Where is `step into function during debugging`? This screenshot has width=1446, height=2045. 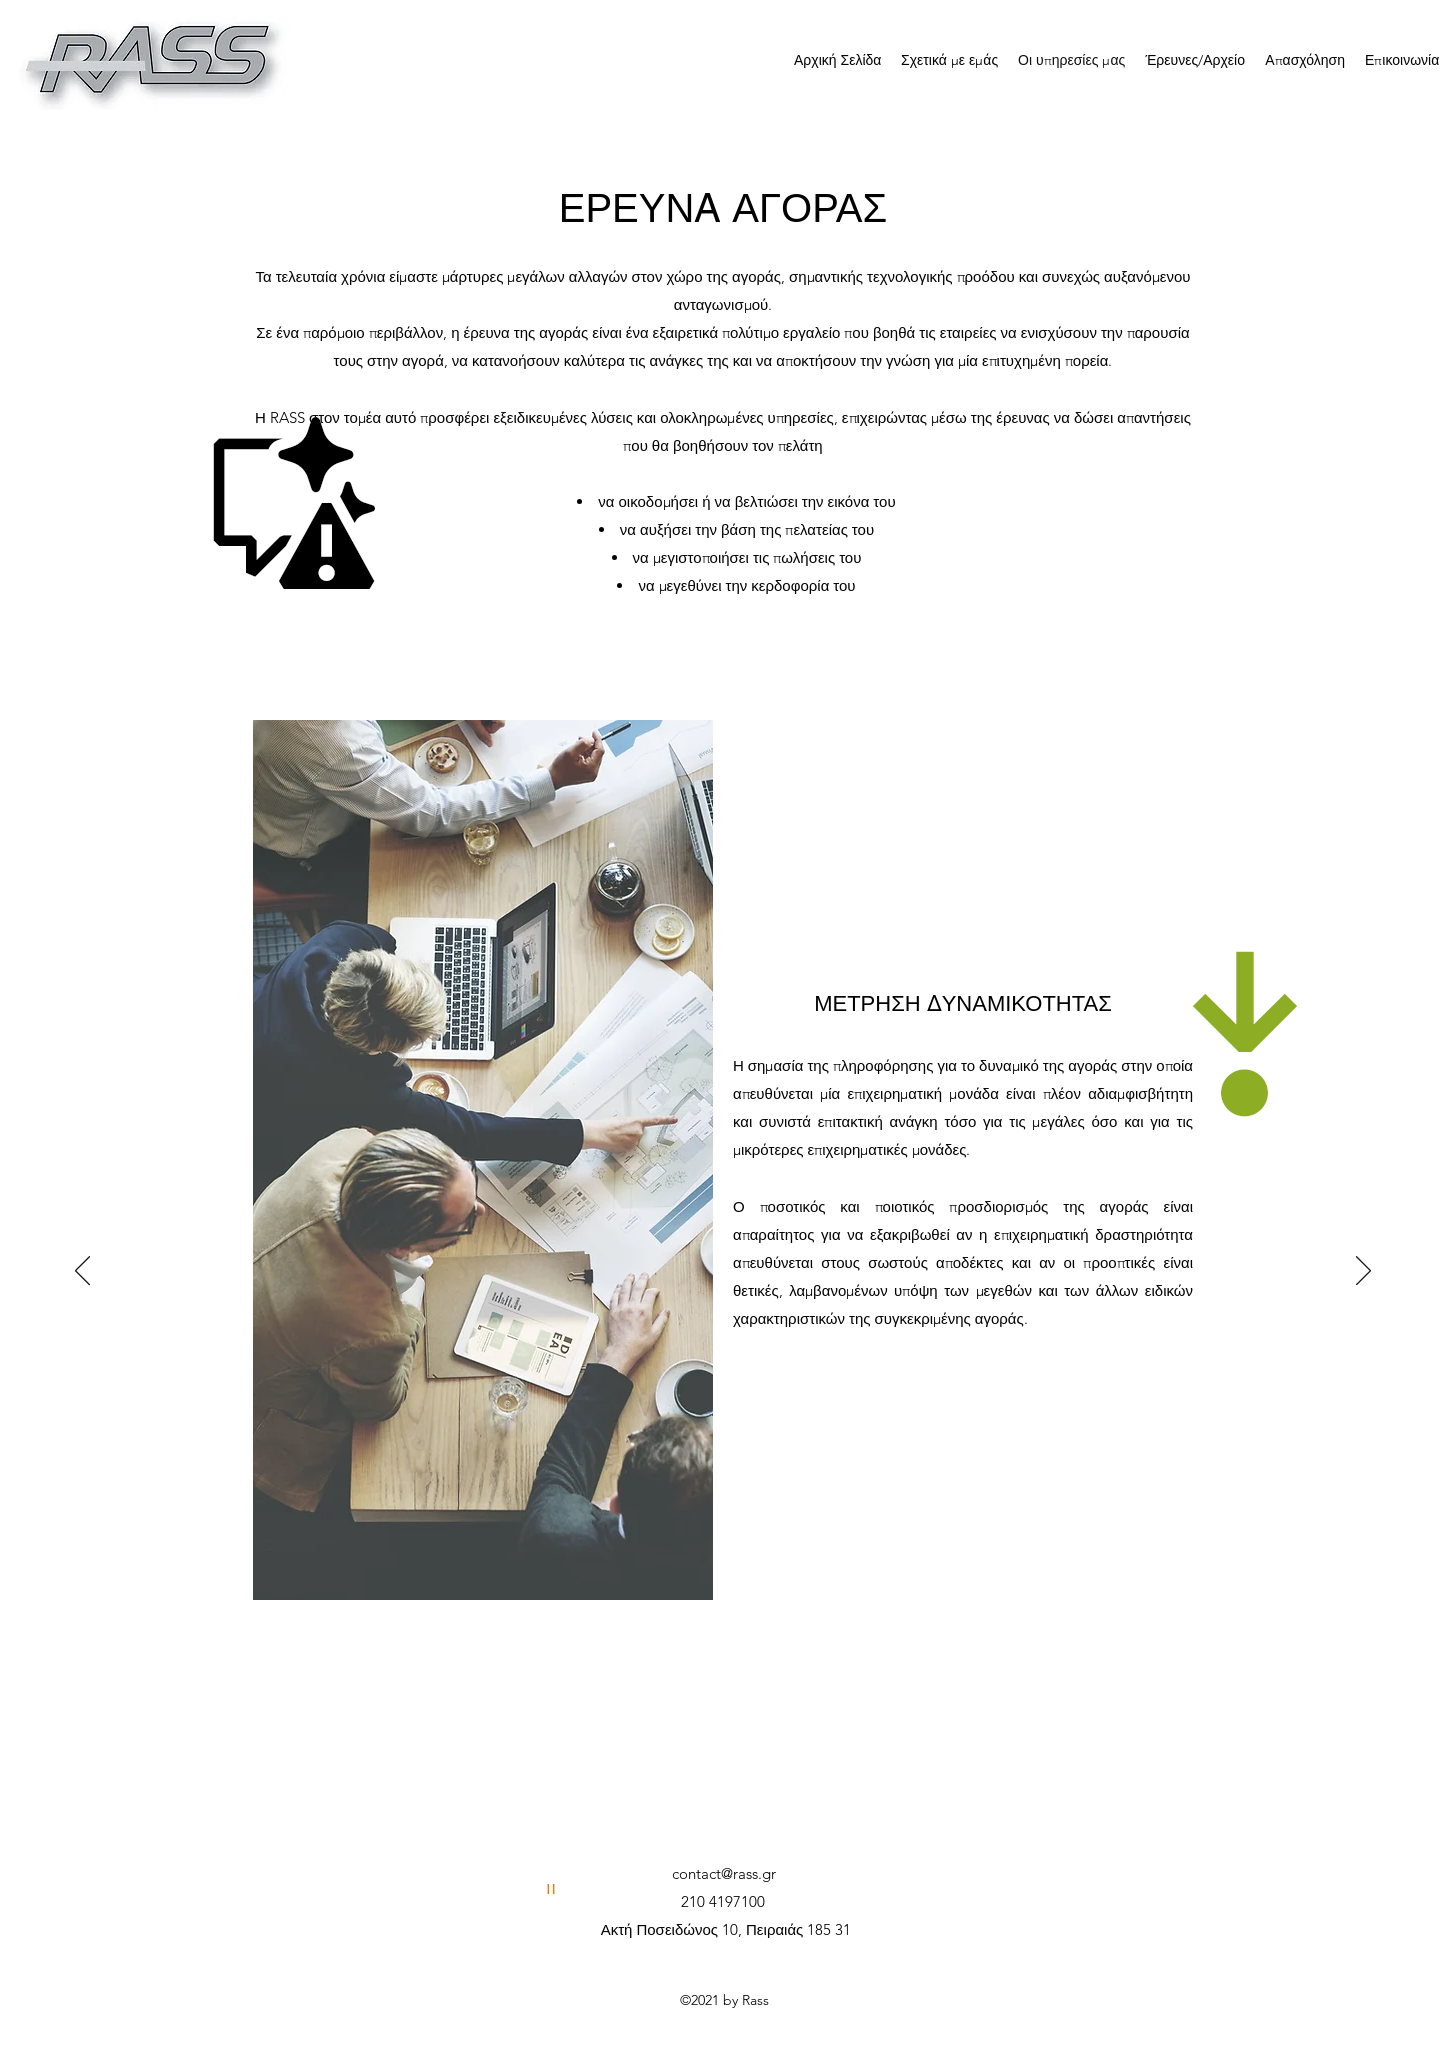 step into function during debugging is located at coordinates (1245, 1034).